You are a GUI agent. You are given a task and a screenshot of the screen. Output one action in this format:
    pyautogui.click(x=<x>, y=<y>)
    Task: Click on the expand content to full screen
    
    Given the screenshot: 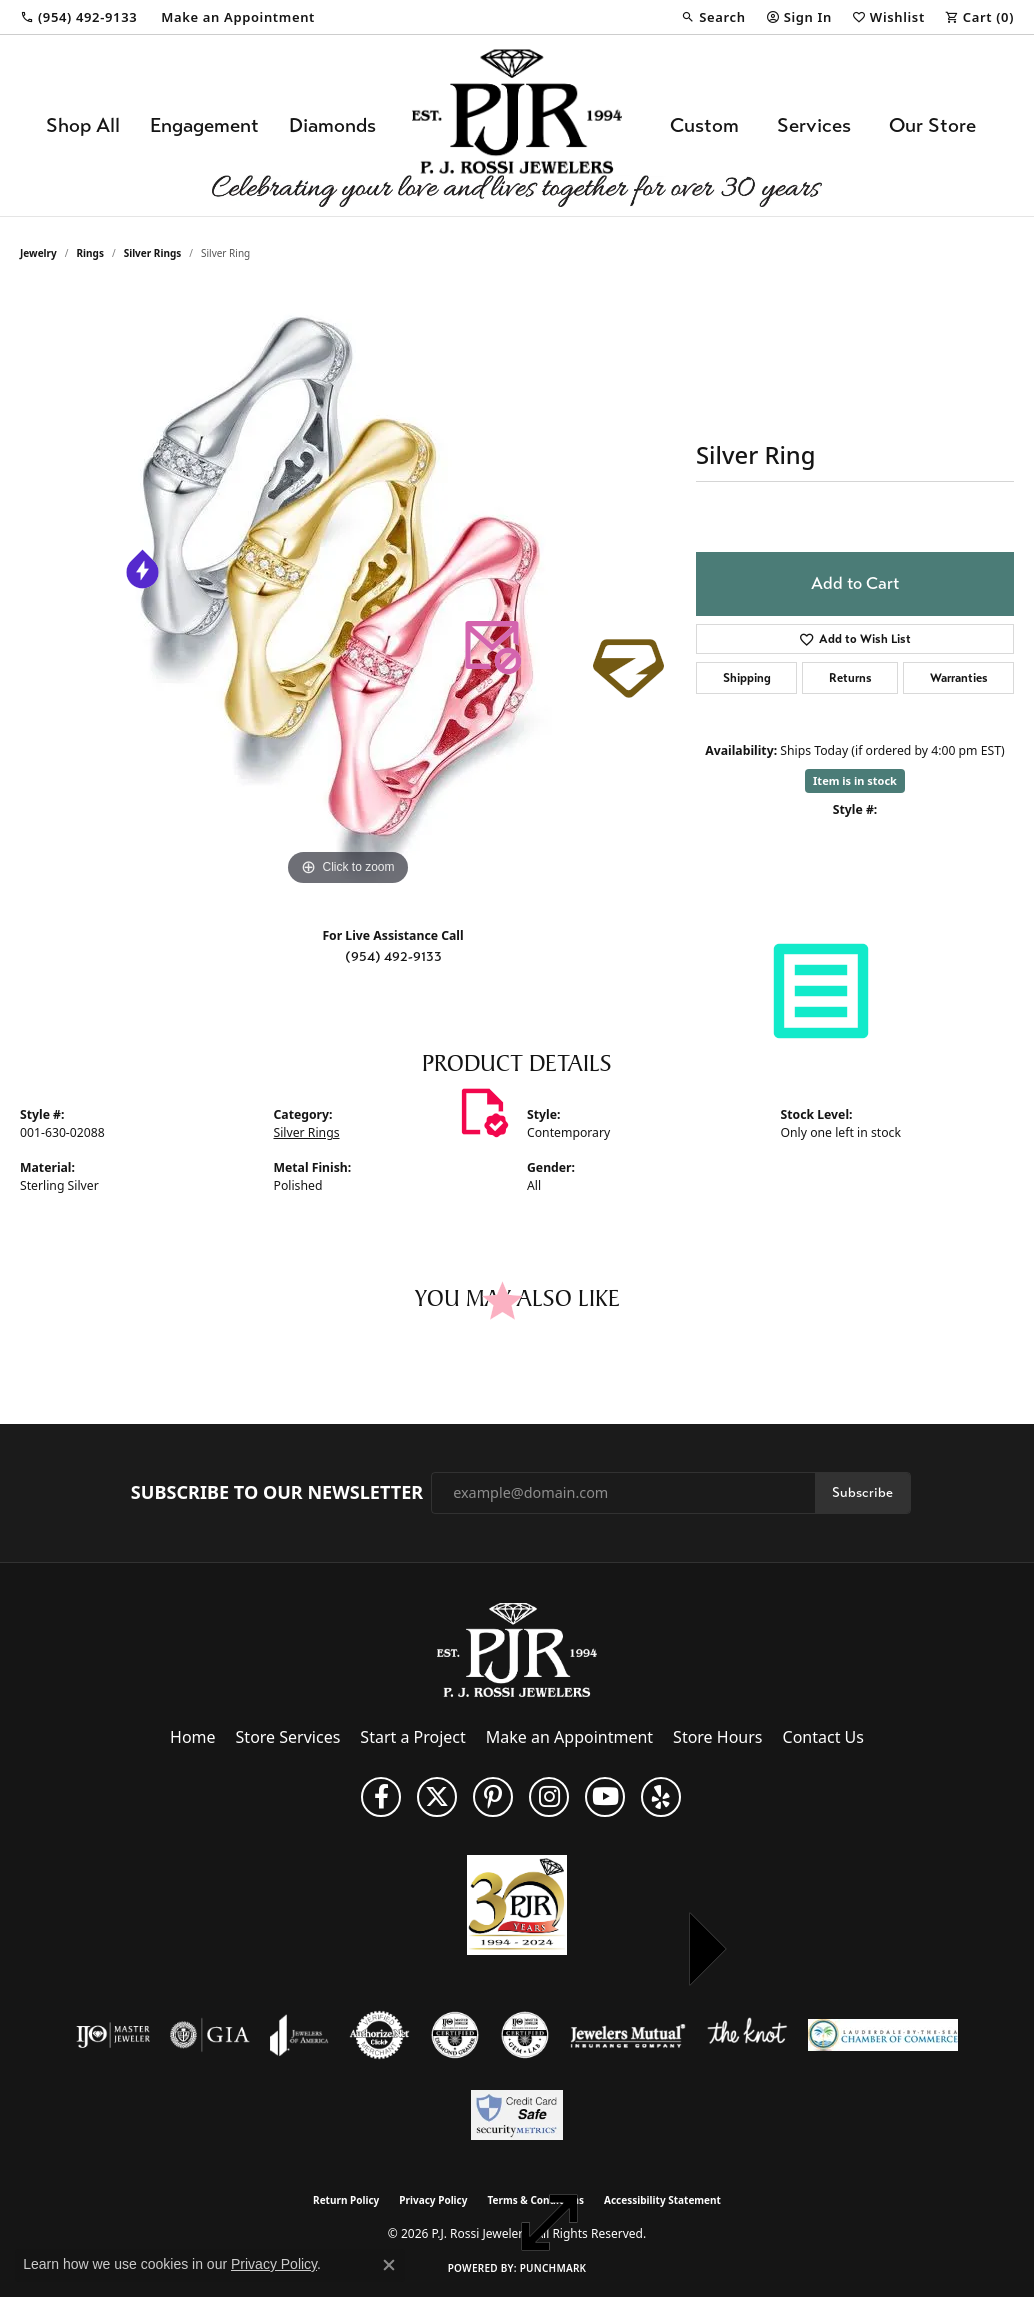 What is the action you would take?
    pyautogui.click(x=549, y=2222)
    